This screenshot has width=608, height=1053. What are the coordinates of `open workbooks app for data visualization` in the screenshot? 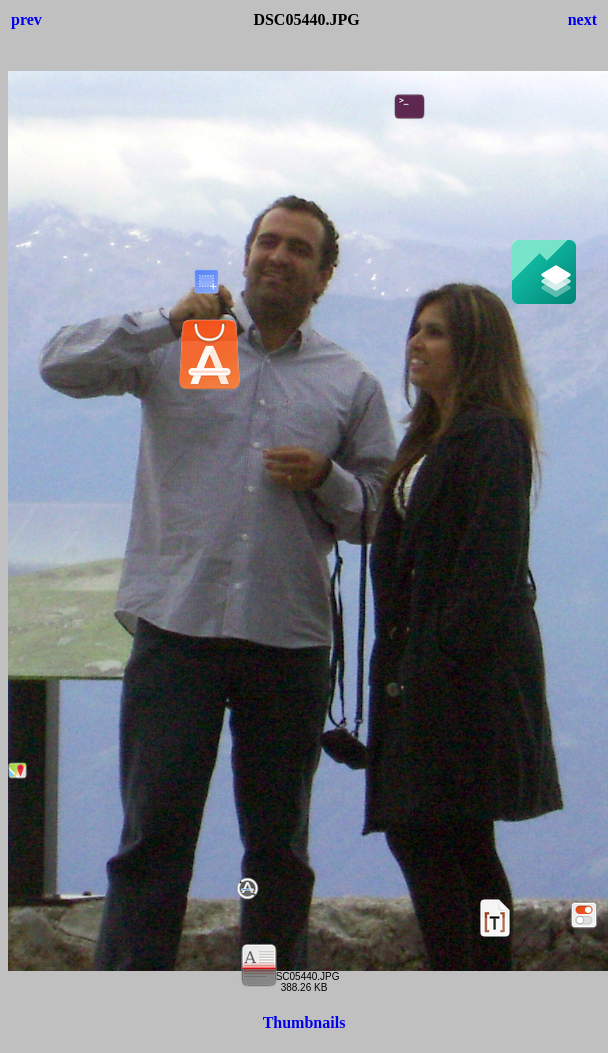 It's located at (544, 272).